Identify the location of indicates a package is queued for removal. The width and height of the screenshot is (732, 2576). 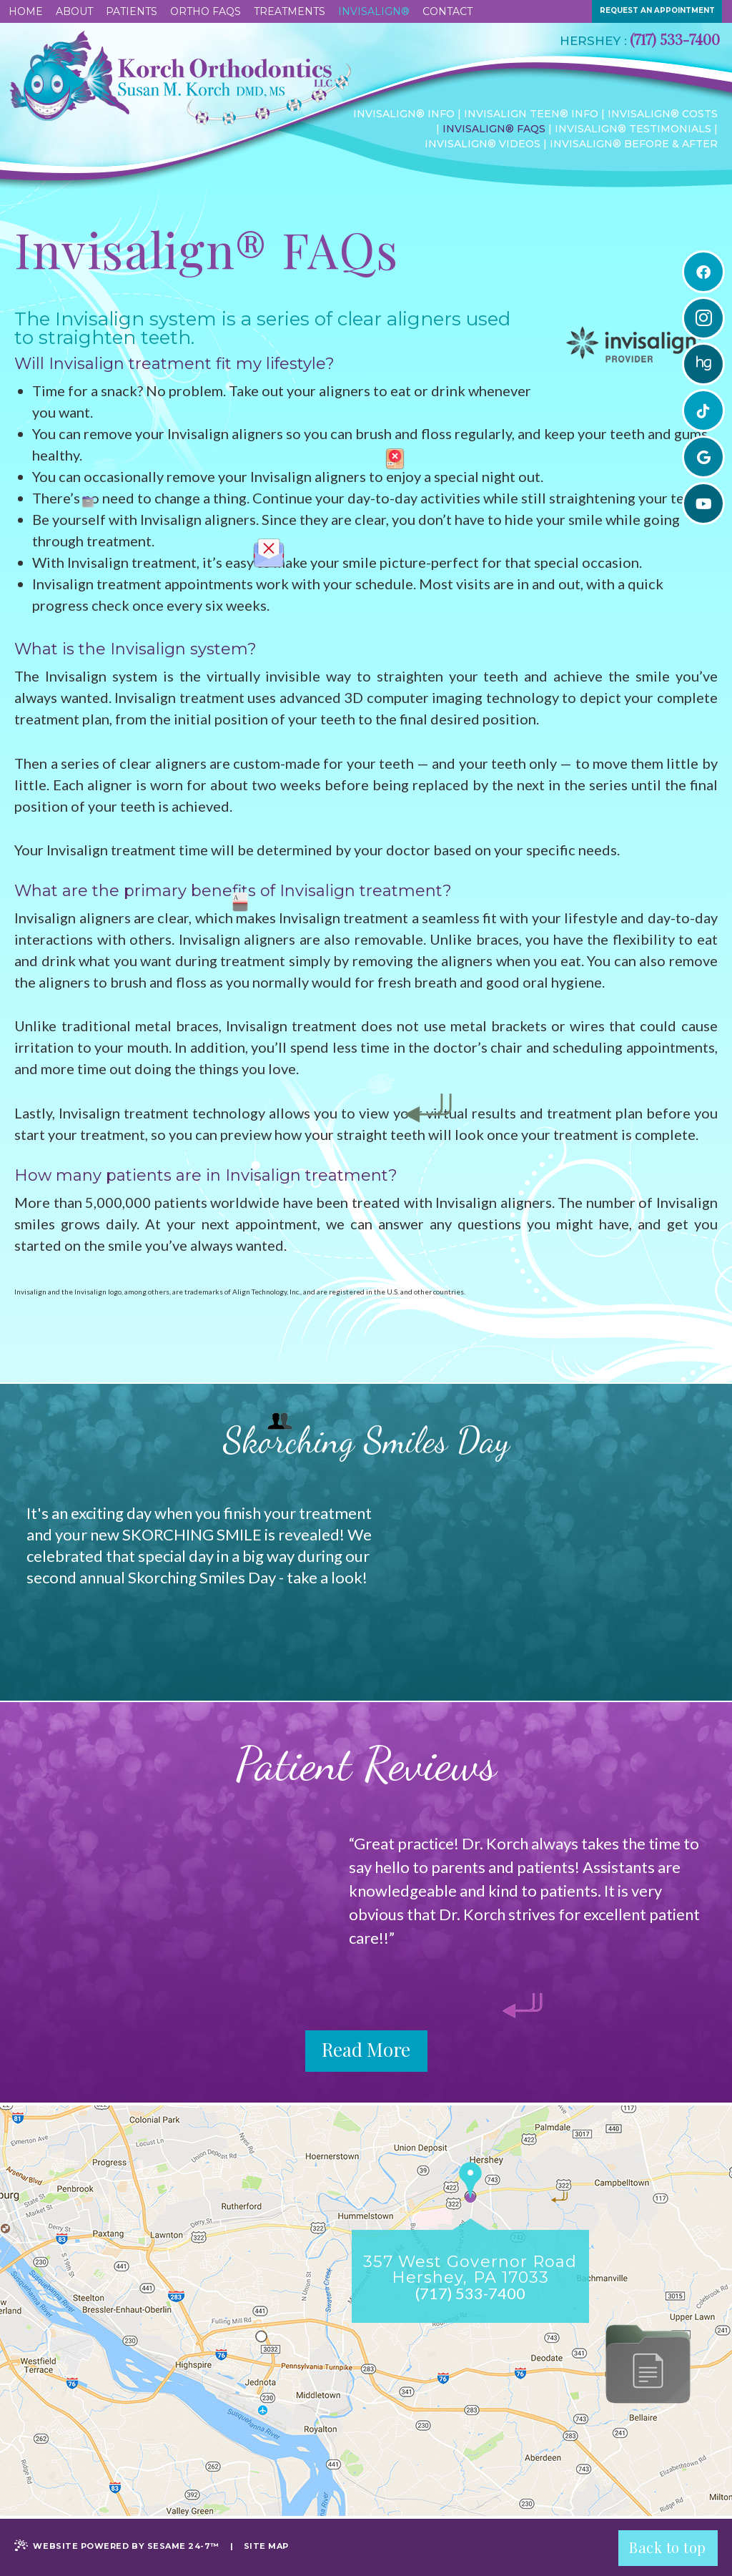
(395, 458).